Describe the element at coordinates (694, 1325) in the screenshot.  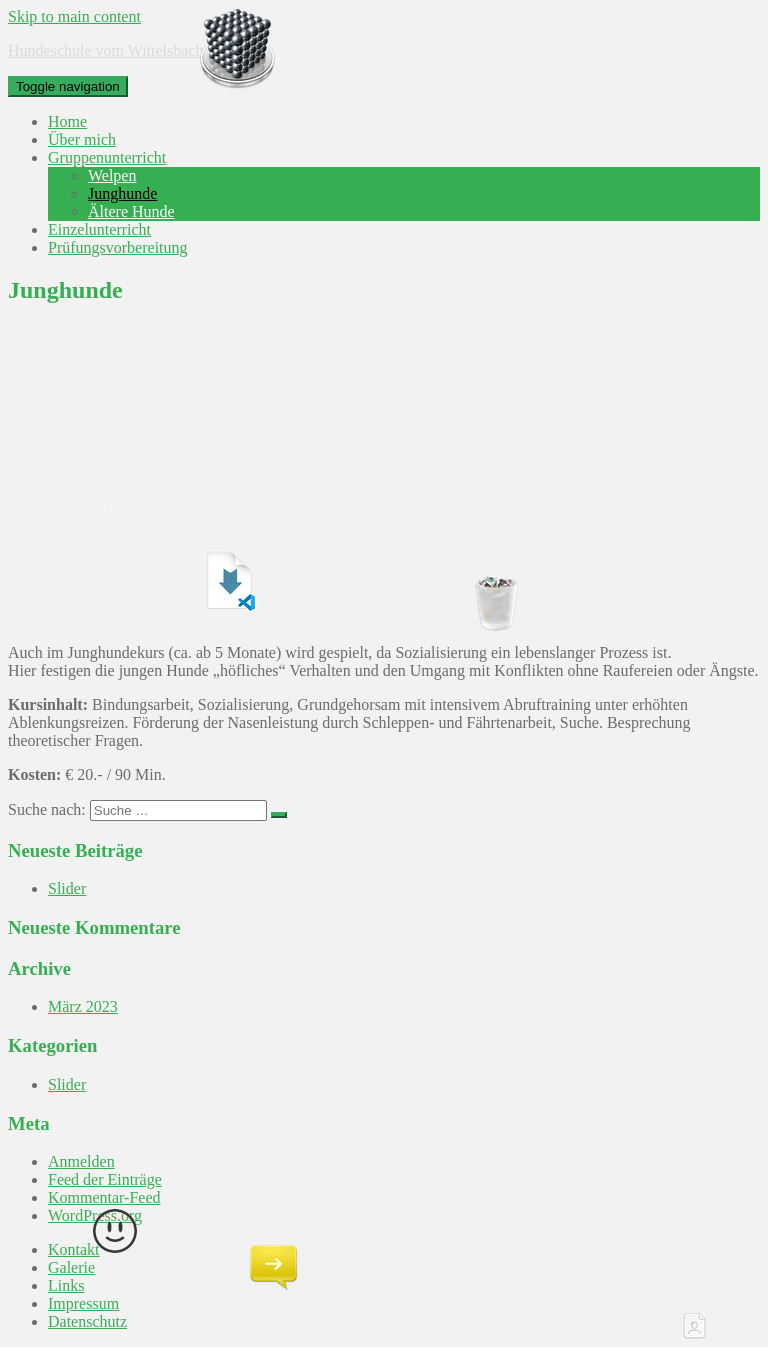
I see `credits or attribution file` at that location.